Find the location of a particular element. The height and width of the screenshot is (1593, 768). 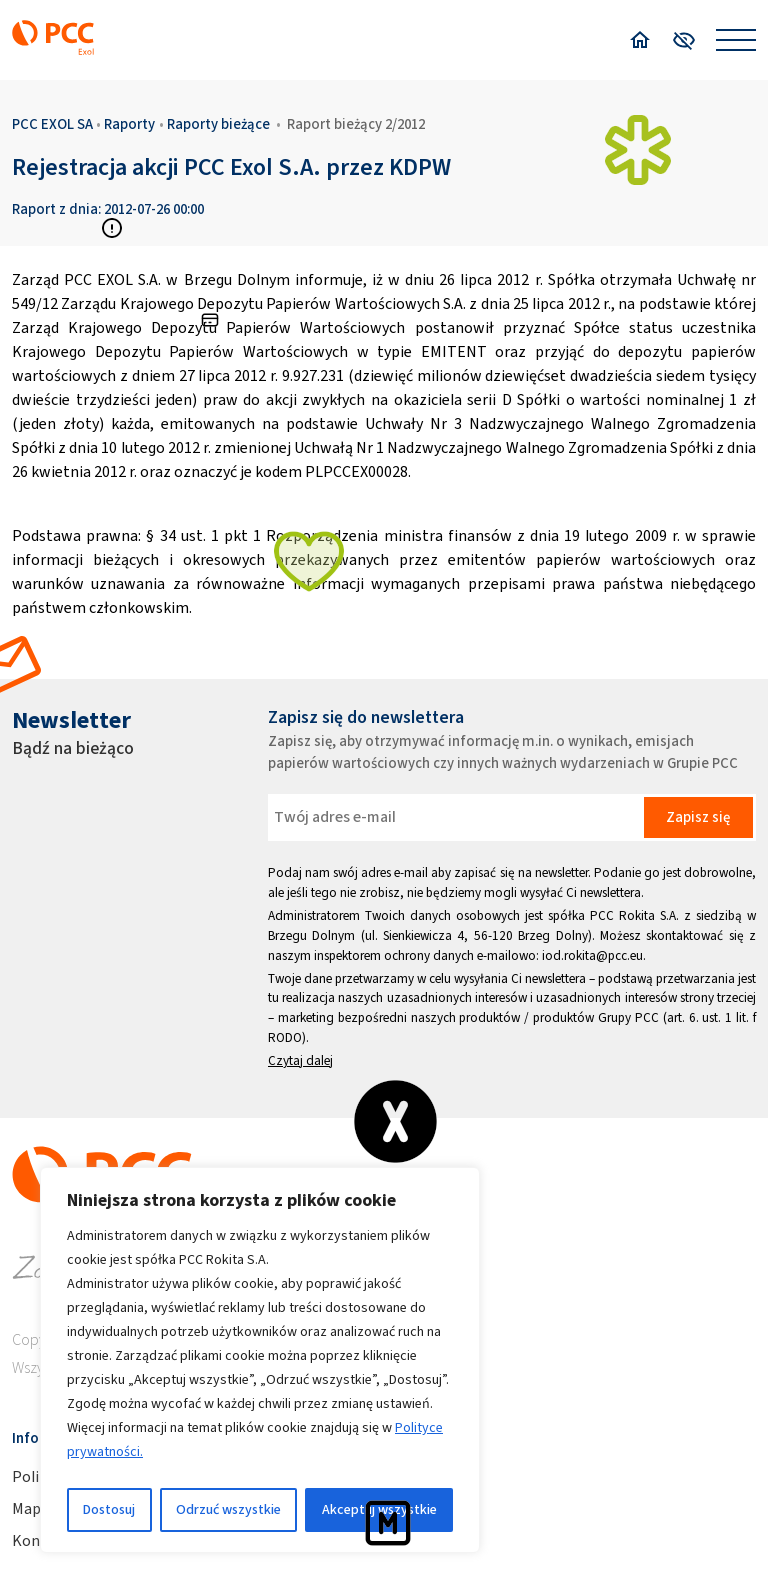

select medium size option is located at coordinates (388, 1523).